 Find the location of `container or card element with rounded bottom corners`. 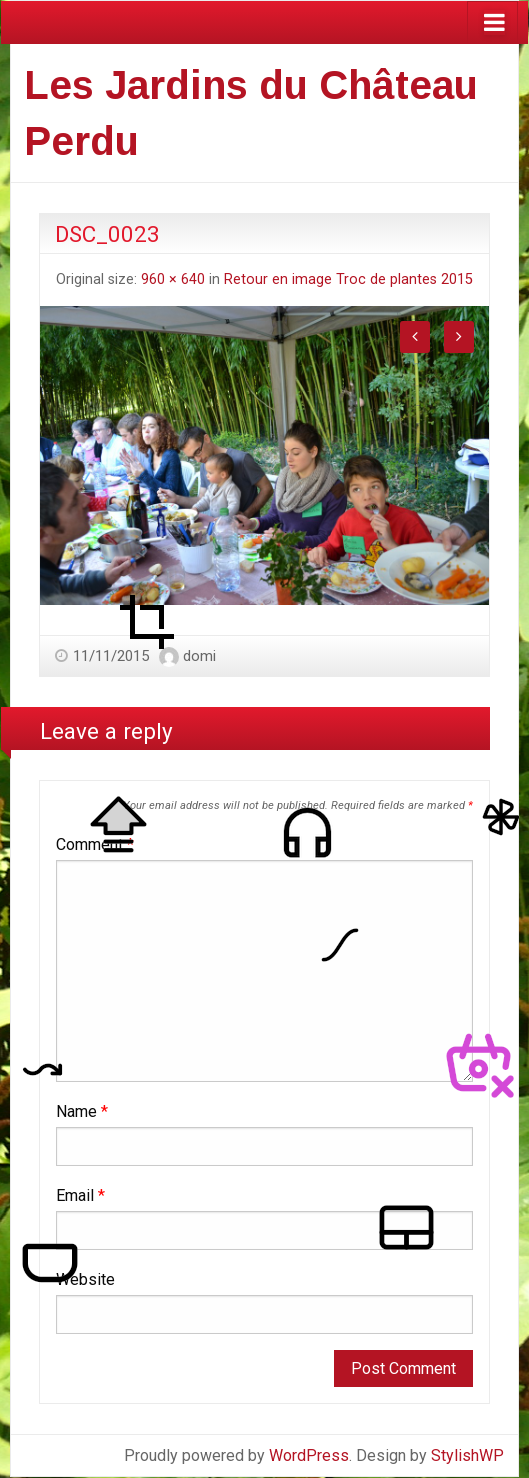

container or card element with rounded bottom corners is located at coordinates (50, 1263).